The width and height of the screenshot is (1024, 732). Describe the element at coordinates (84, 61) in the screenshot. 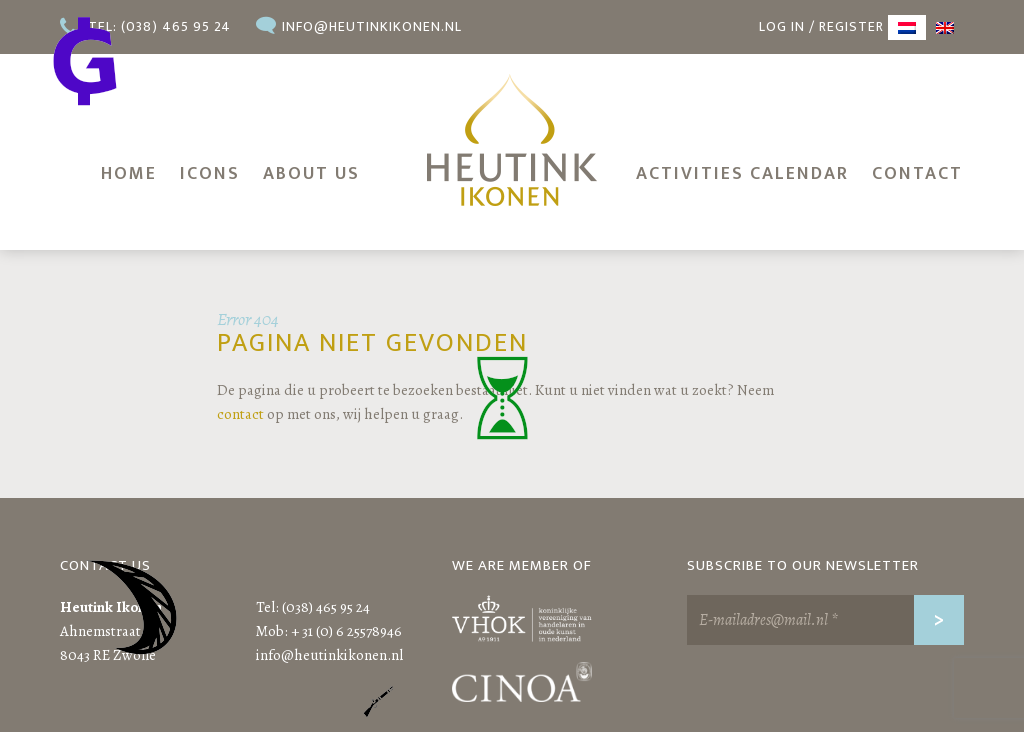

I see `view your current credits balance` at that location.